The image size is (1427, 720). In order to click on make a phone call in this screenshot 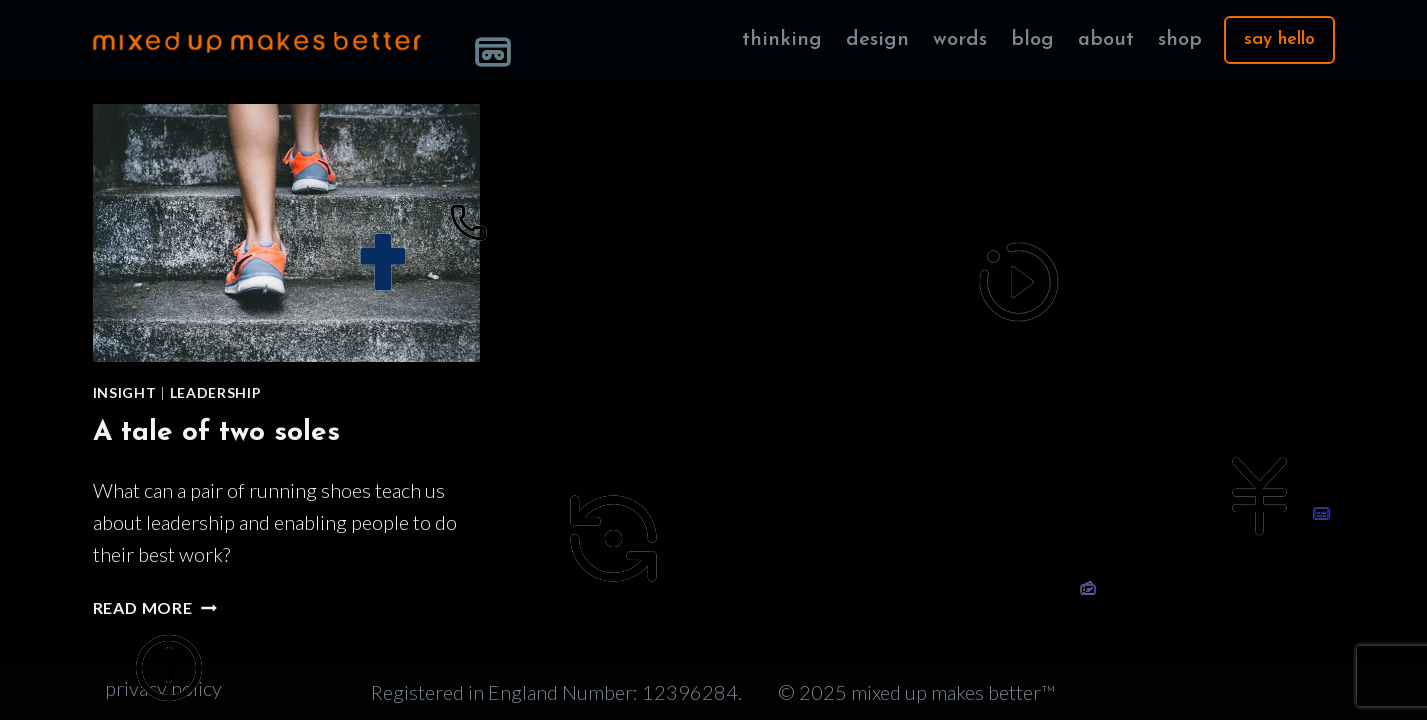, I will do `click(468, 222)`.